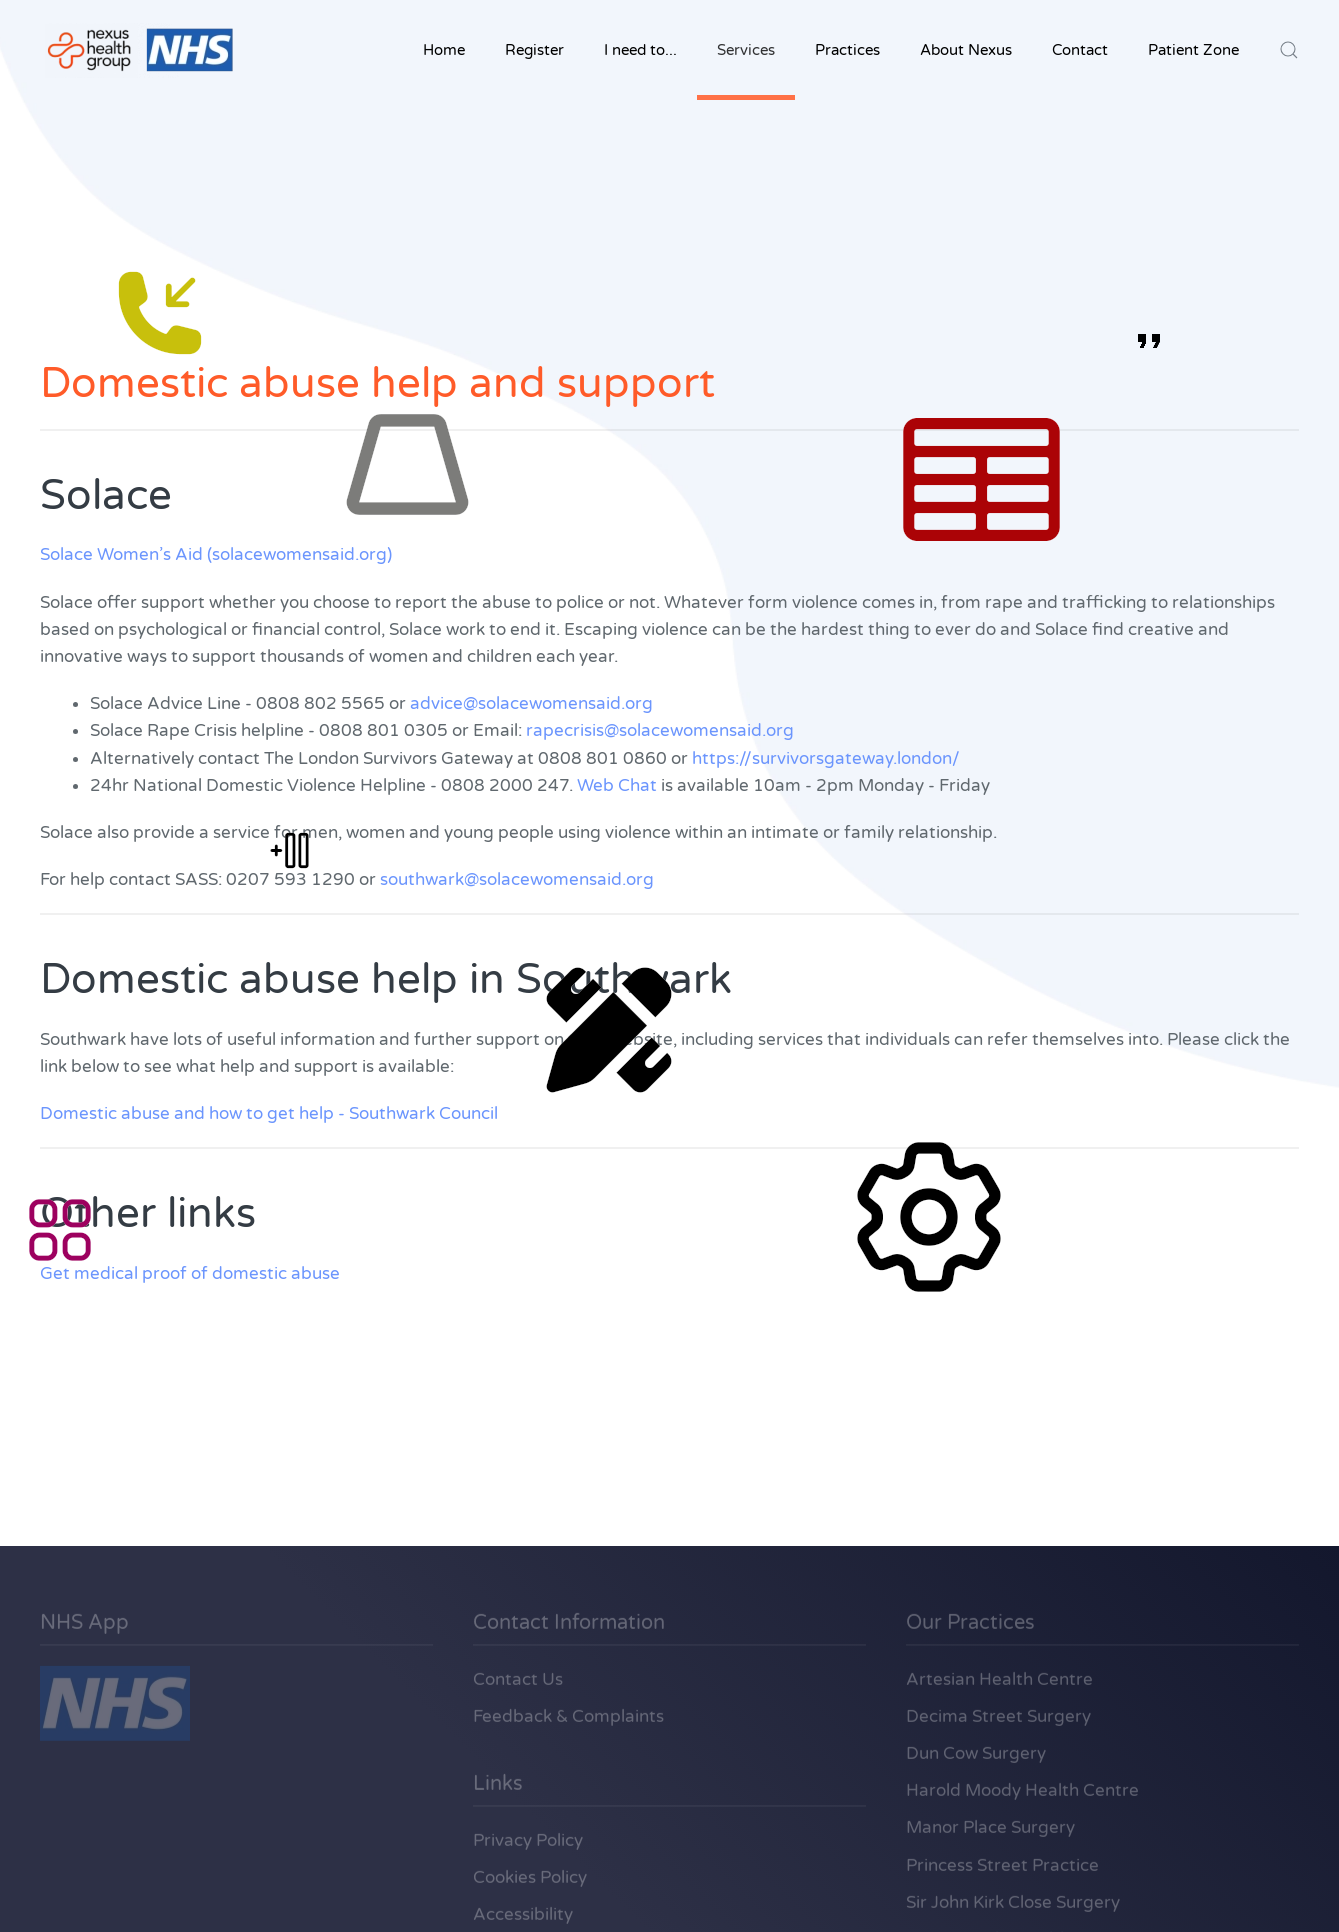  Describe the element at coordinates (929, 1217) in the screenshot. I see `access settings or preferences` at that location.